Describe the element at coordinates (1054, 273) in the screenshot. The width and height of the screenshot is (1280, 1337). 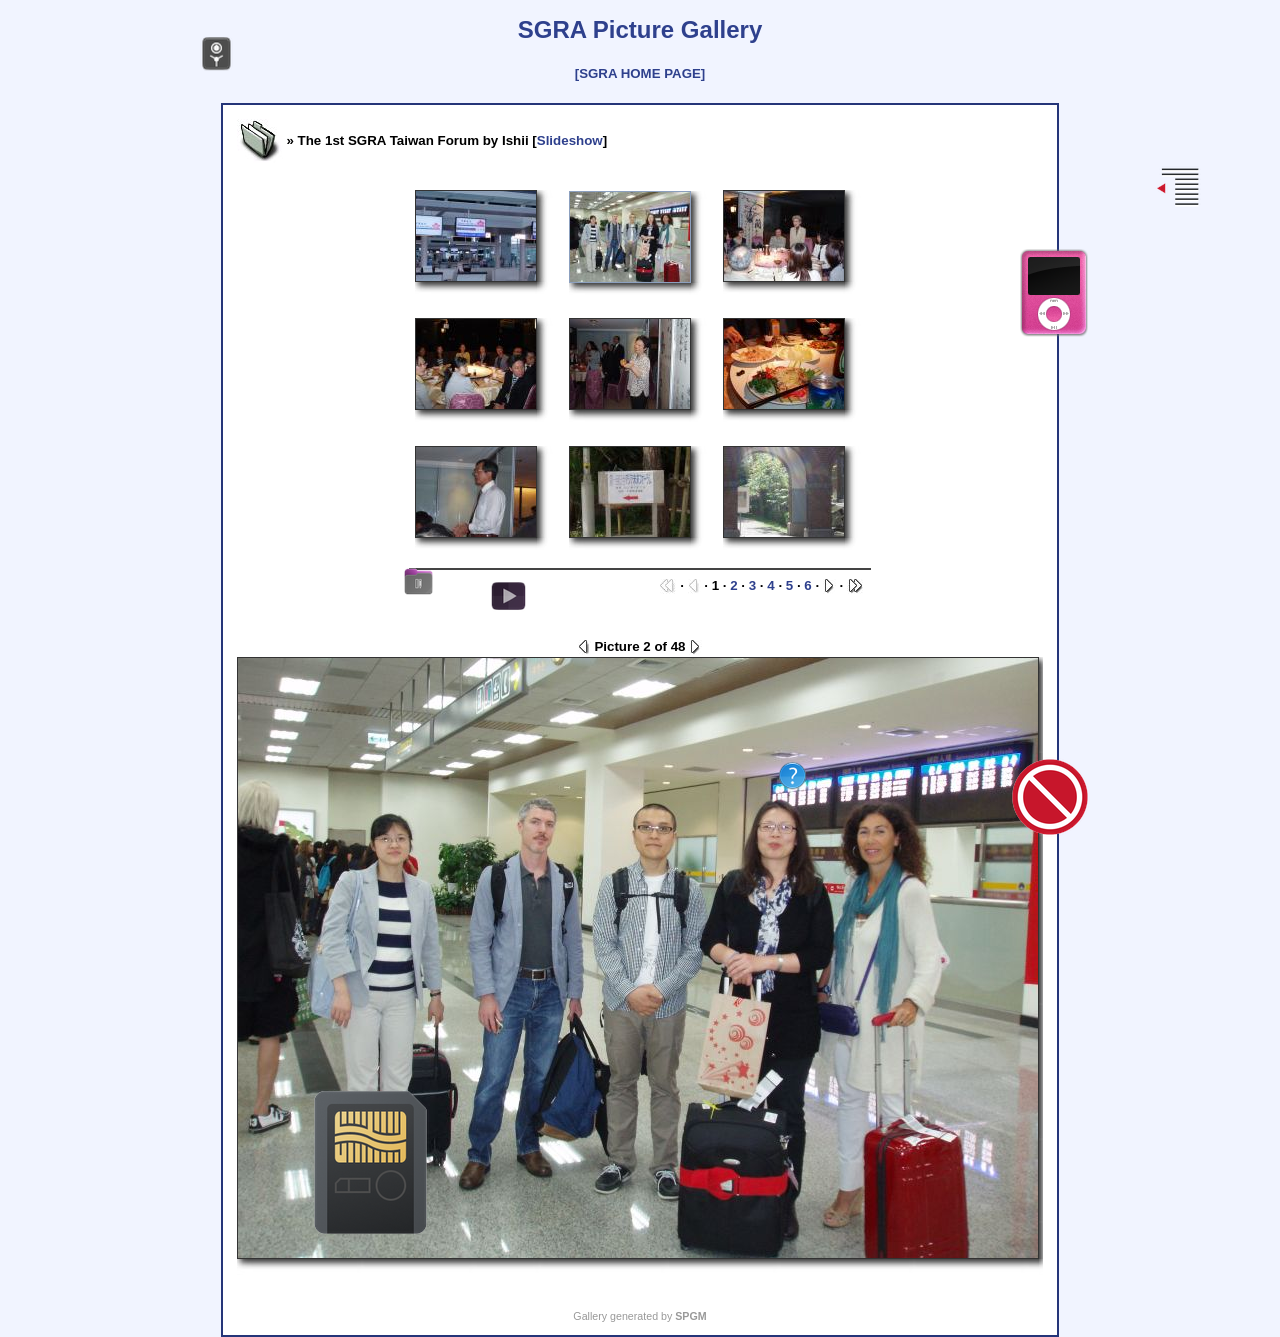
I see `sync or manage your iPod nano device` at that location.